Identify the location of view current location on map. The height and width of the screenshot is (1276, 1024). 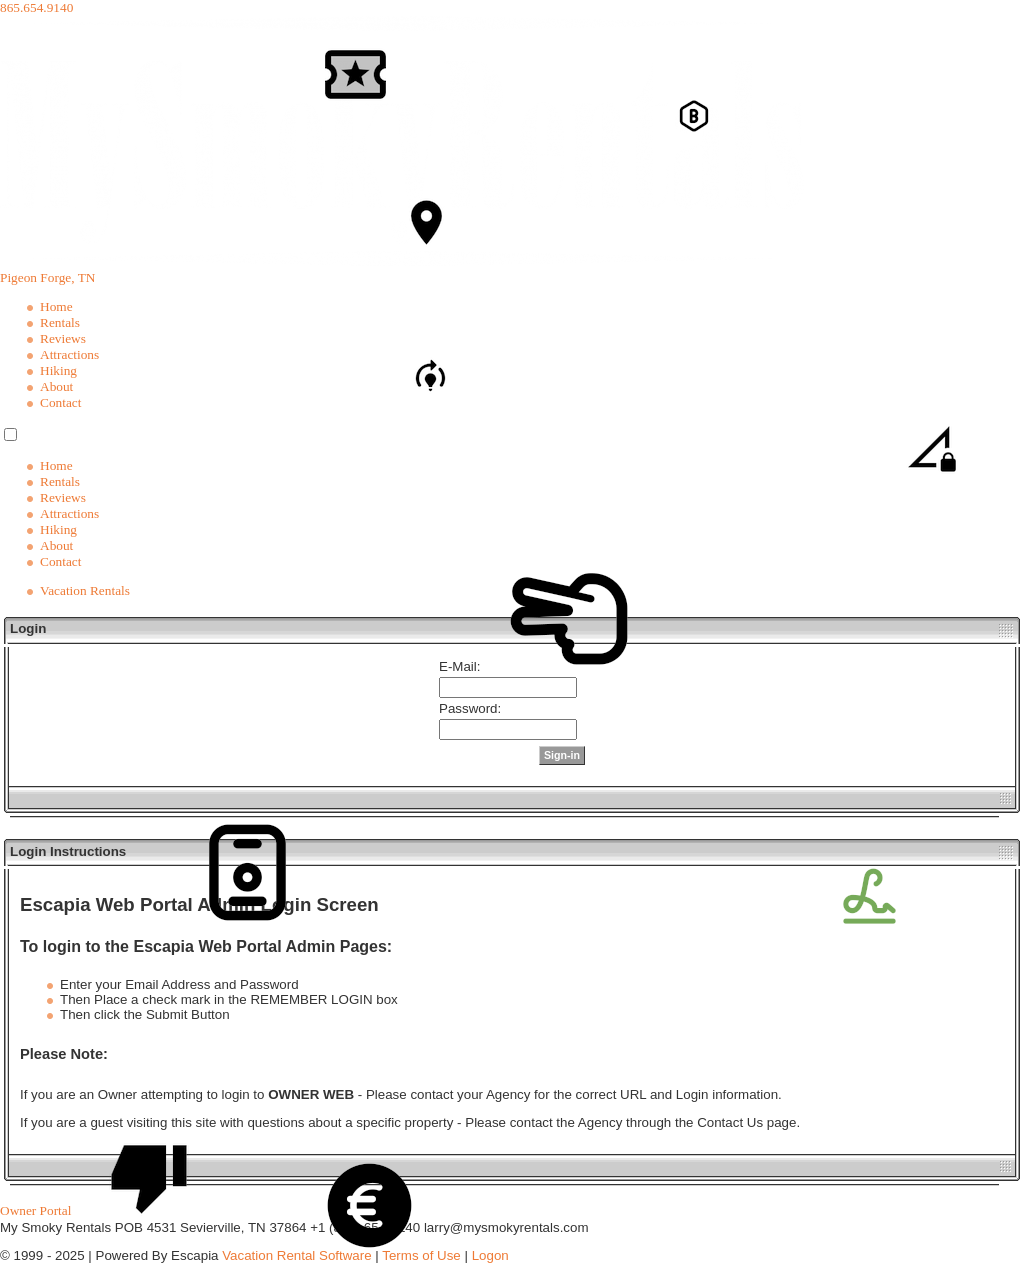
(426, 222).